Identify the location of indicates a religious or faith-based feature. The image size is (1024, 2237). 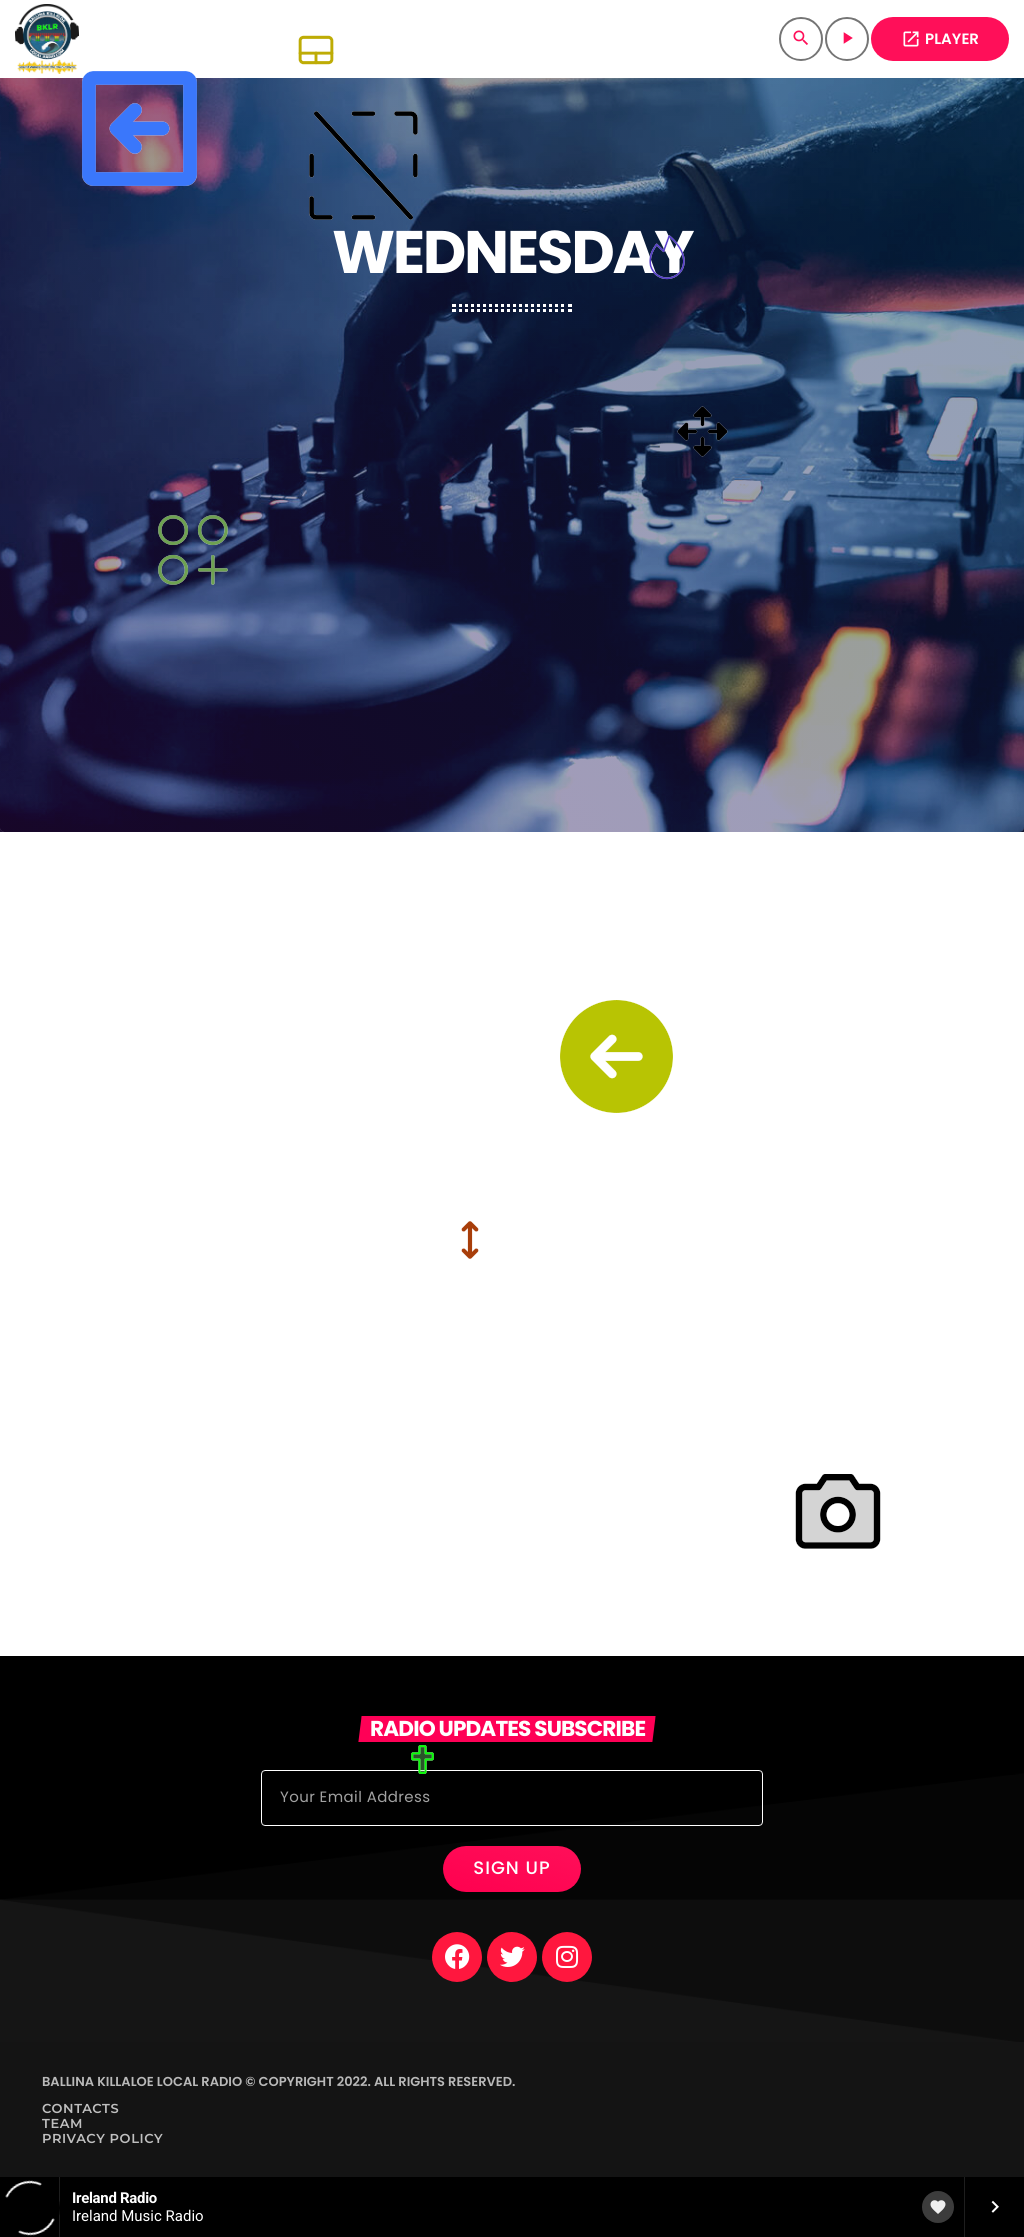
(422, 1759).